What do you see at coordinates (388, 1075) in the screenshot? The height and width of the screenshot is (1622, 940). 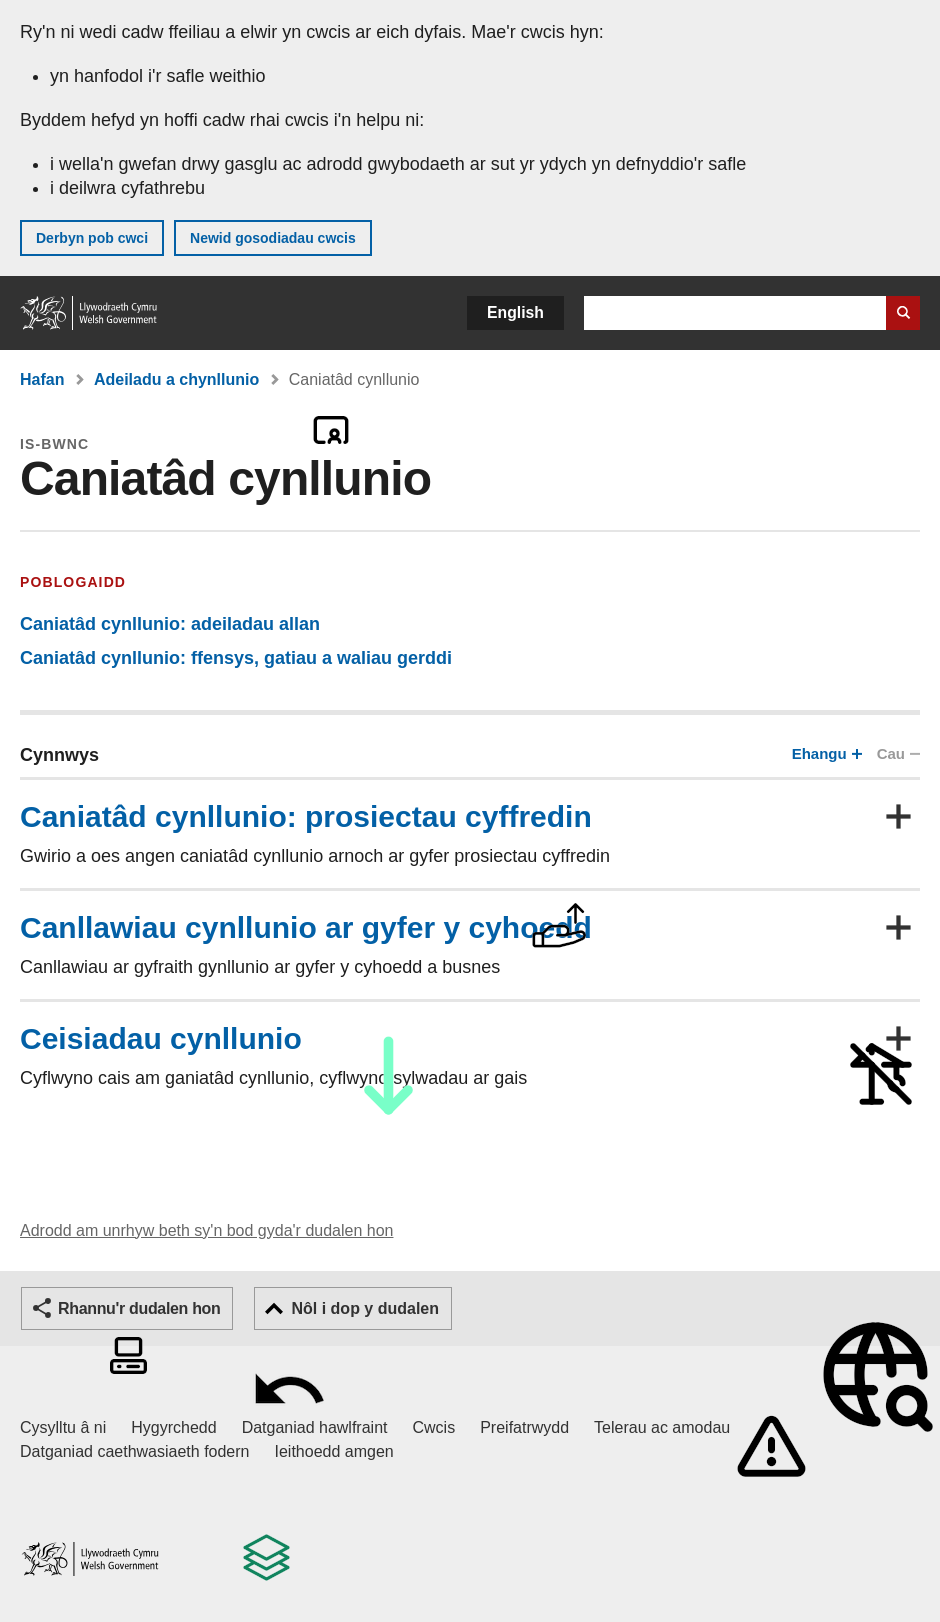 I see `scroll down or view more content below` at bounding box center [388, 1075].